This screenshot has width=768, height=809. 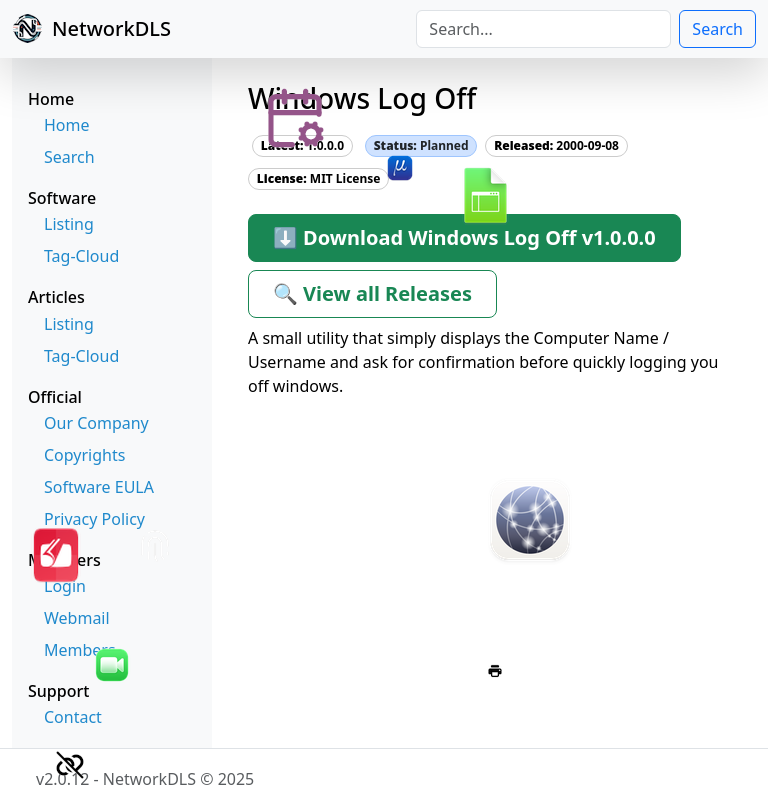 What do you see at coordinates (495, 671) in the screenshot?
I see `print this document` at bounding box center [495, 671].